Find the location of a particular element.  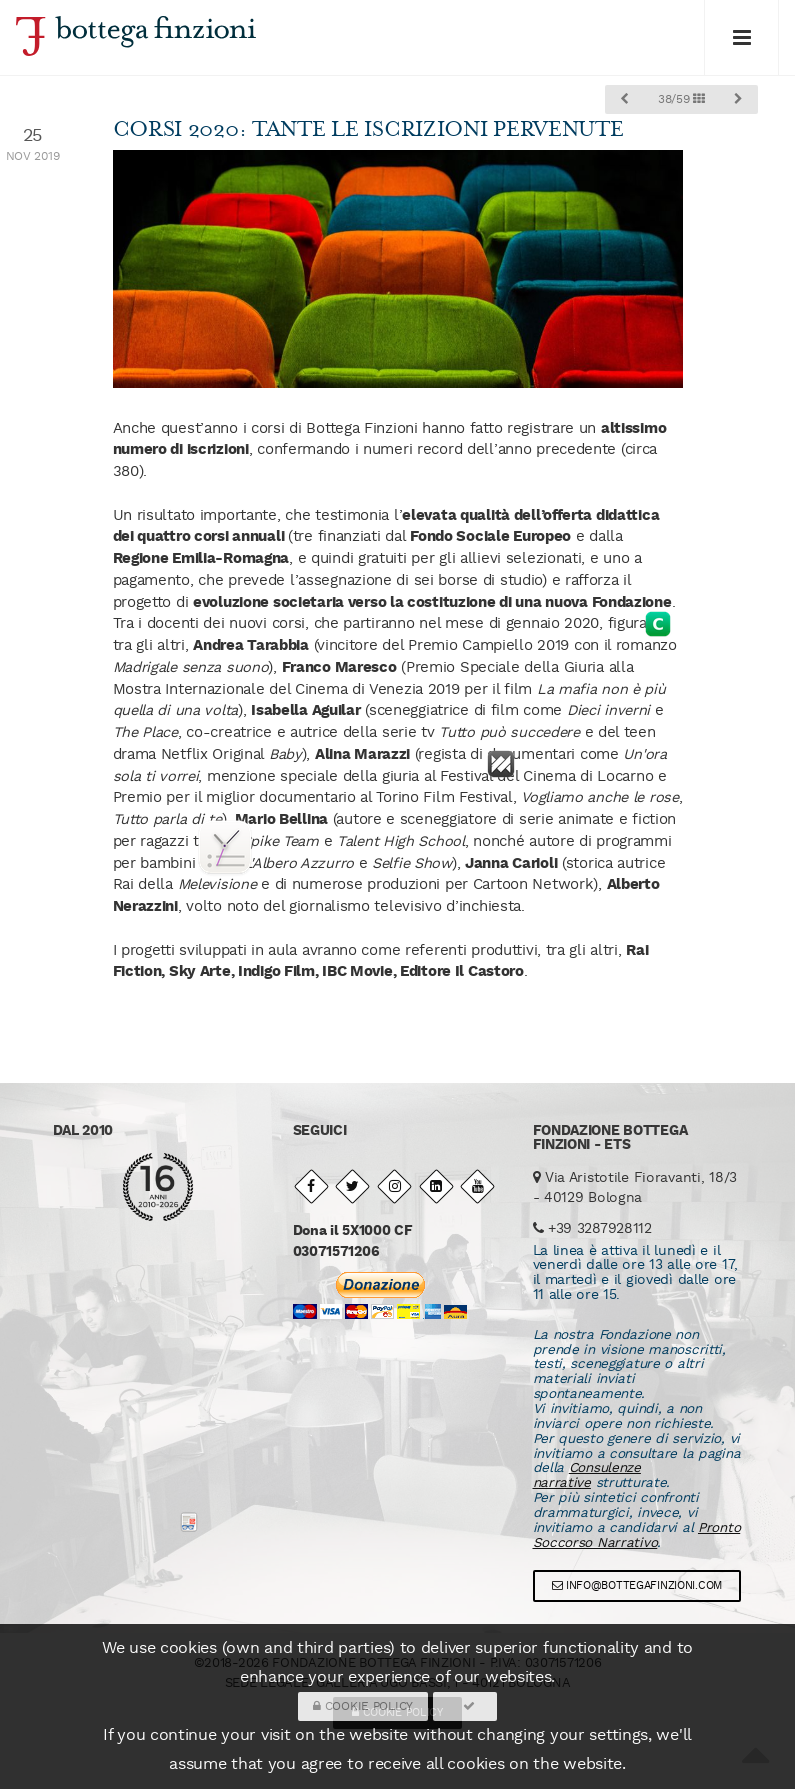

open the connectagram word puzzle game is located at coordinates (658, 624).